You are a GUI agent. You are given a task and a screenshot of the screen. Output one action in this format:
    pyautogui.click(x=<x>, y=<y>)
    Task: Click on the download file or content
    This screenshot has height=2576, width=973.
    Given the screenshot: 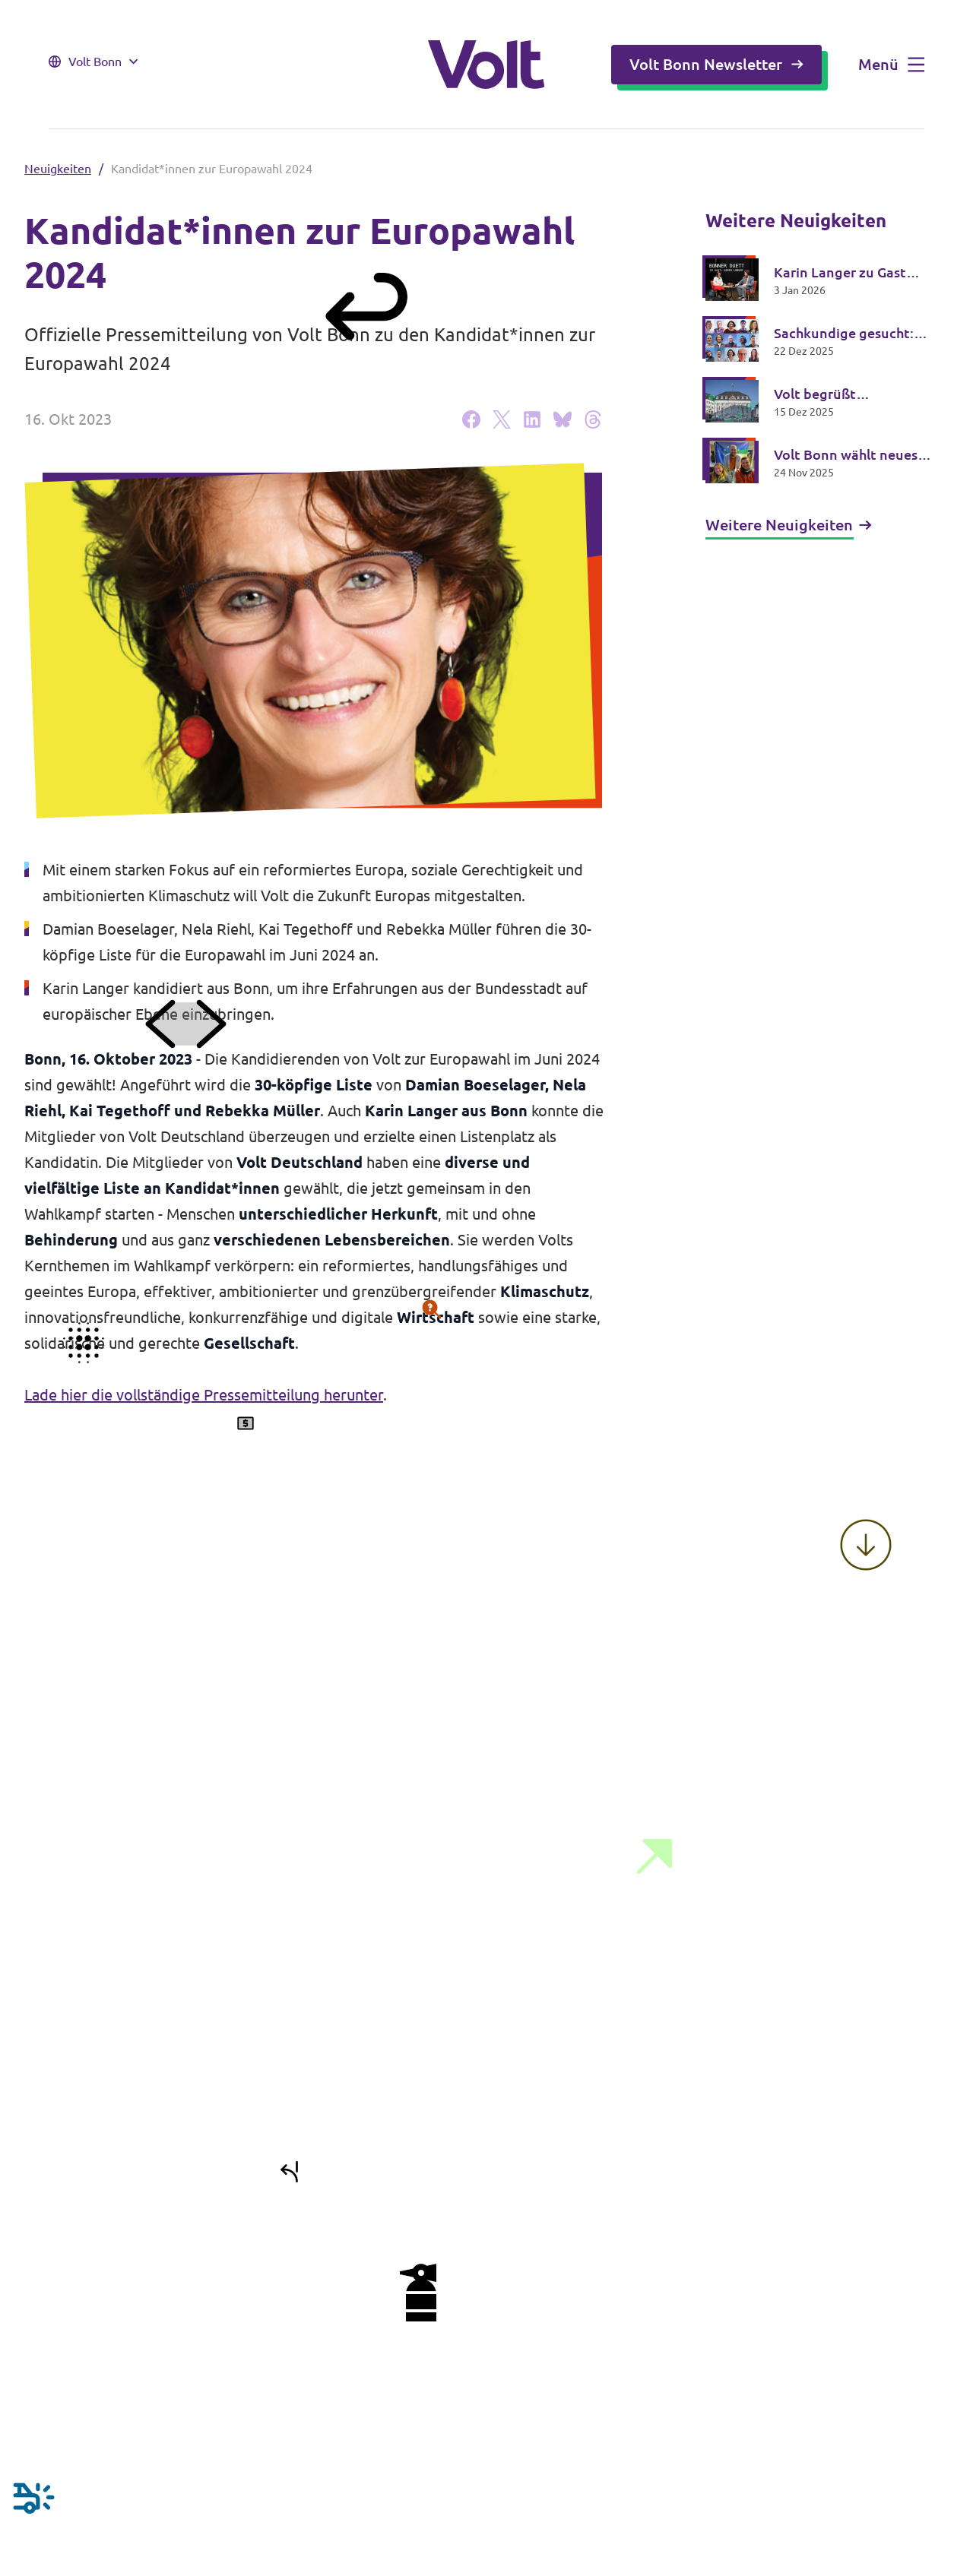 What is the action you would take?
    pyautogui.click(x=866, y=1545)
    